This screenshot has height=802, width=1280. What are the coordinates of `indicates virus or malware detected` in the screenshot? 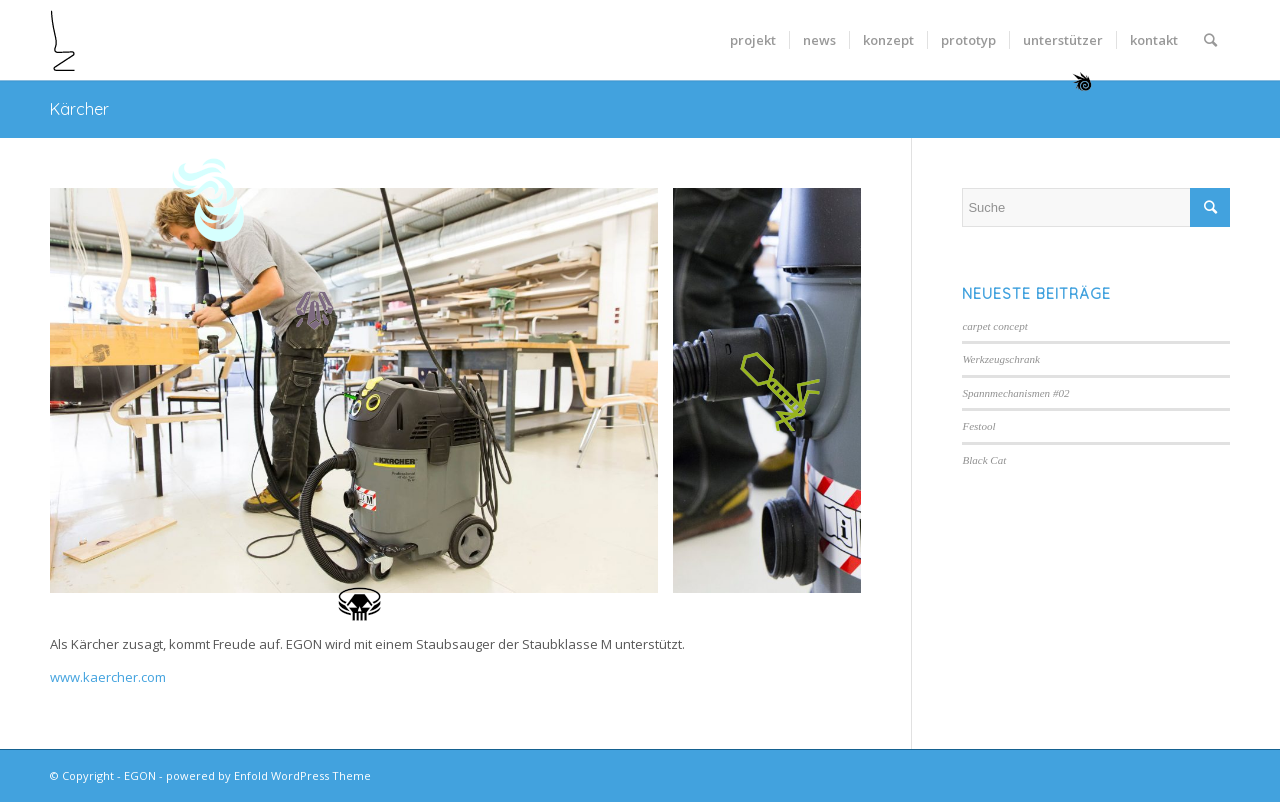 It's located at (779, 391).